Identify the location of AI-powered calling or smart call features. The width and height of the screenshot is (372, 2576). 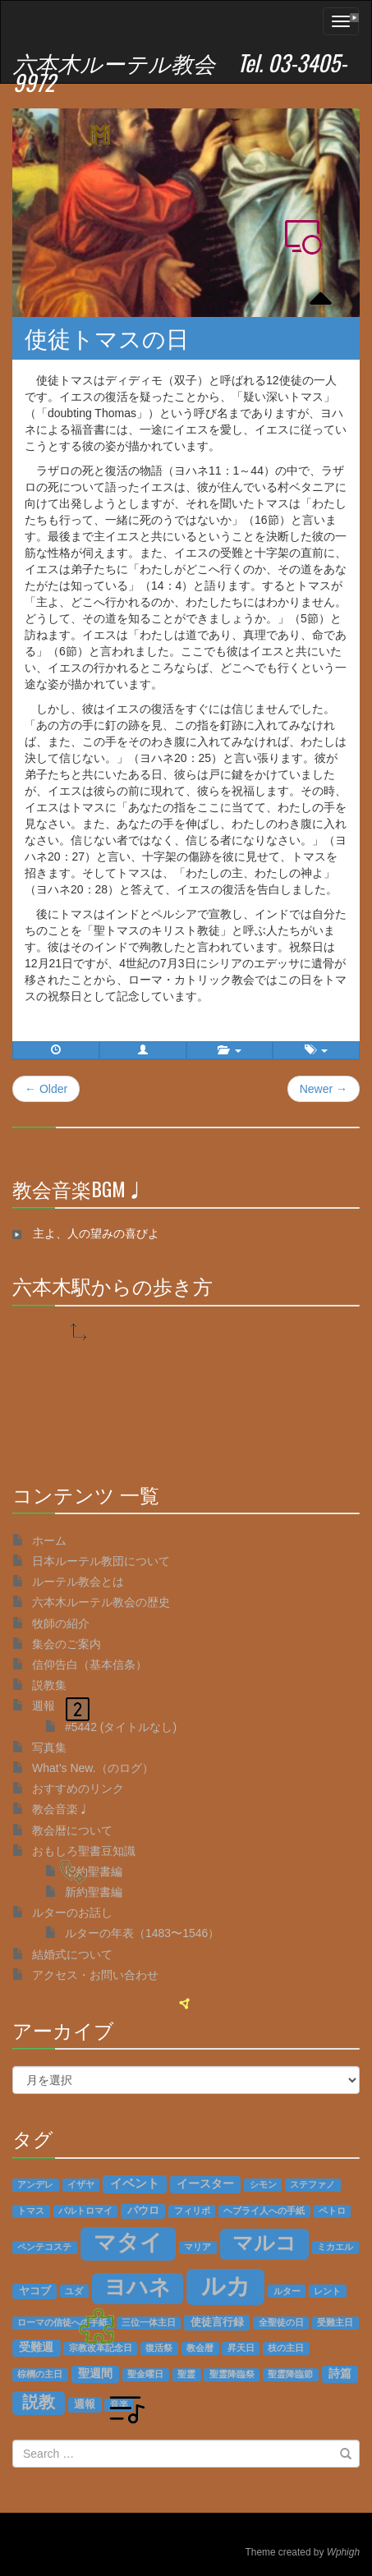
(71, 1871).